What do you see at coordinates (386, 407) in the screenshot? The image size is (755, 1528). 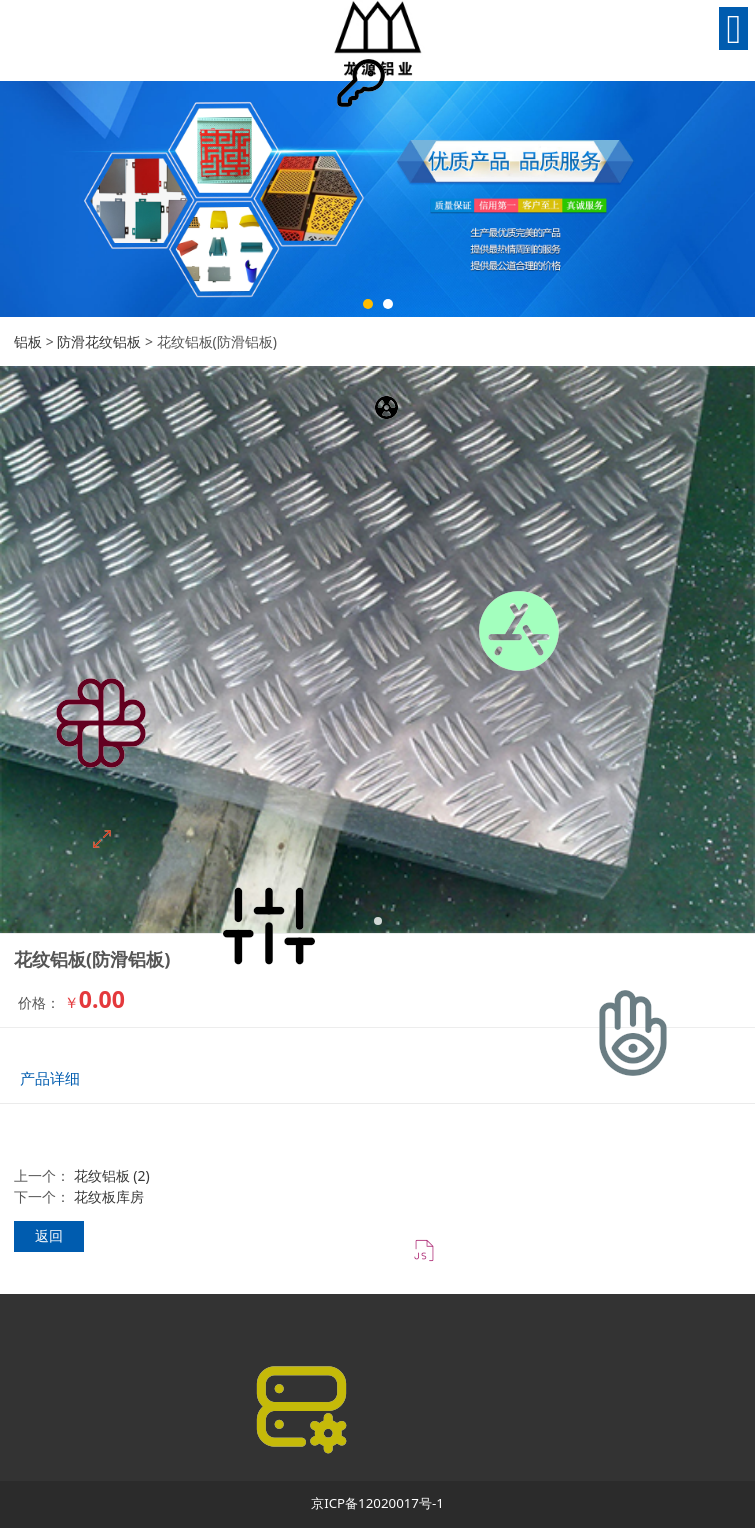 I see `indicates radioactive or hazardous material warning` at bounding box center [386, 407].